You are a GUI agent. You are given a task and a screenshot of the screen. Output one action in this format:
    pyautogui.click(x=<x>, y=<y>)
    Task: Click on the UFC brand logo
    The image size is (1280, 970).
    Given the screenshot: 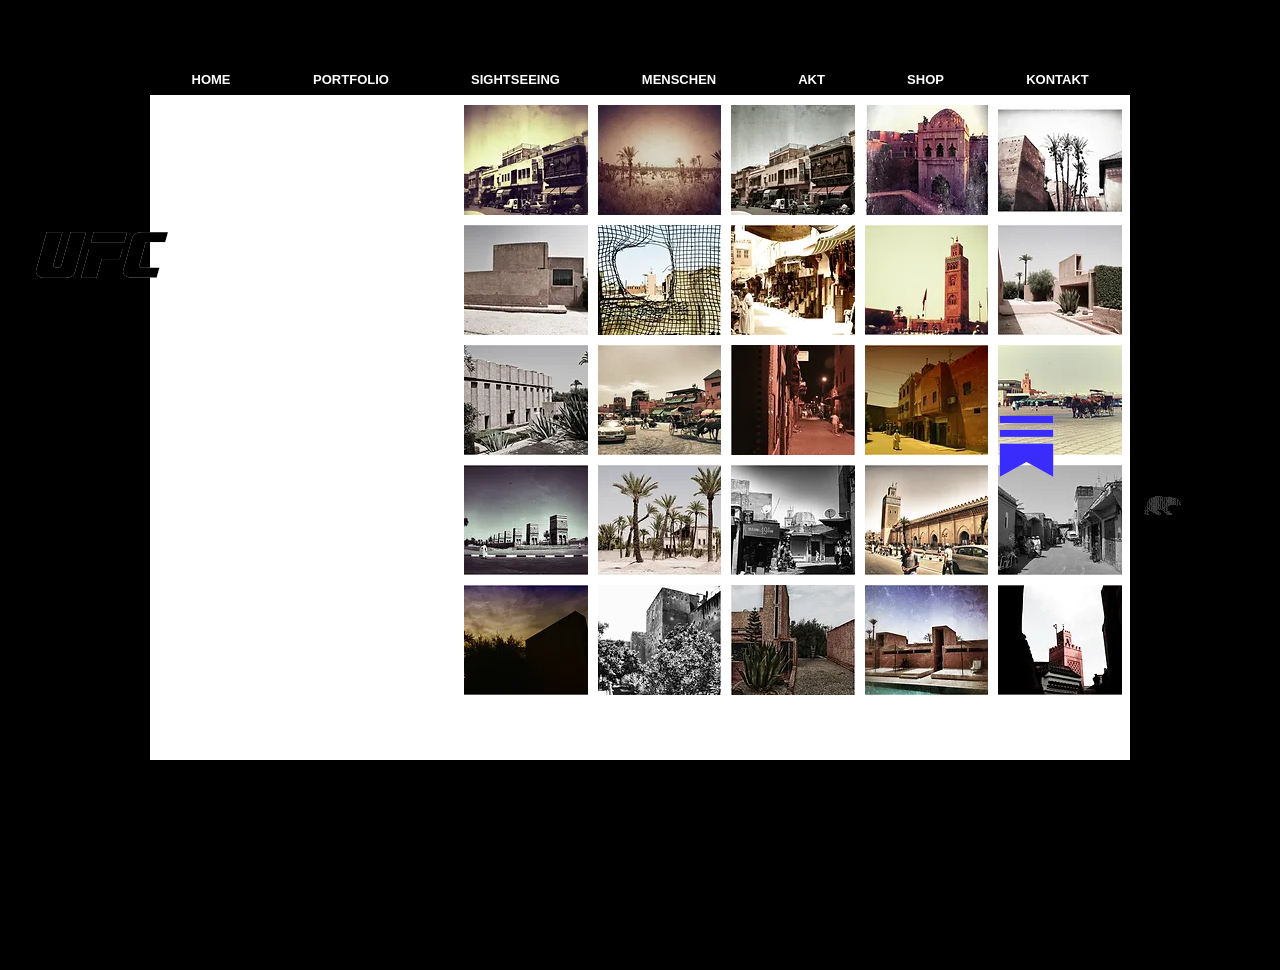 What is the action you would take?
    pyautogui.click(x=102, y=255)
    